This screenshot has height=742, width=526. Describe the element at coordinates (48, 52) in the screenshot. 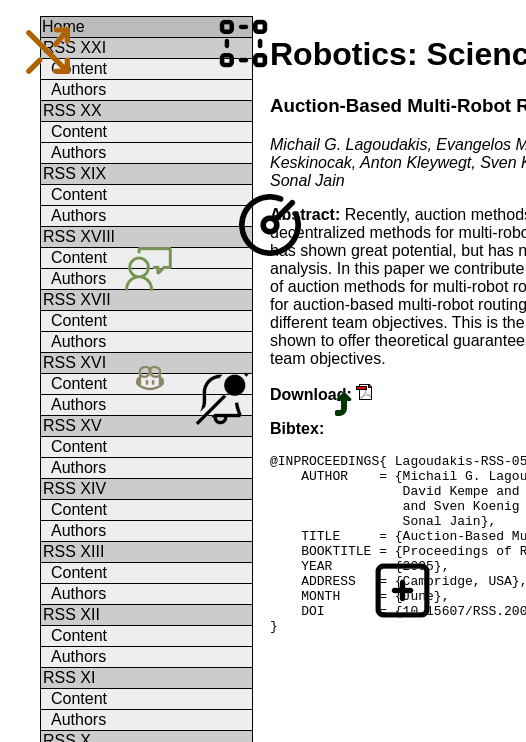

I see `toggle between two states or options` at that location.